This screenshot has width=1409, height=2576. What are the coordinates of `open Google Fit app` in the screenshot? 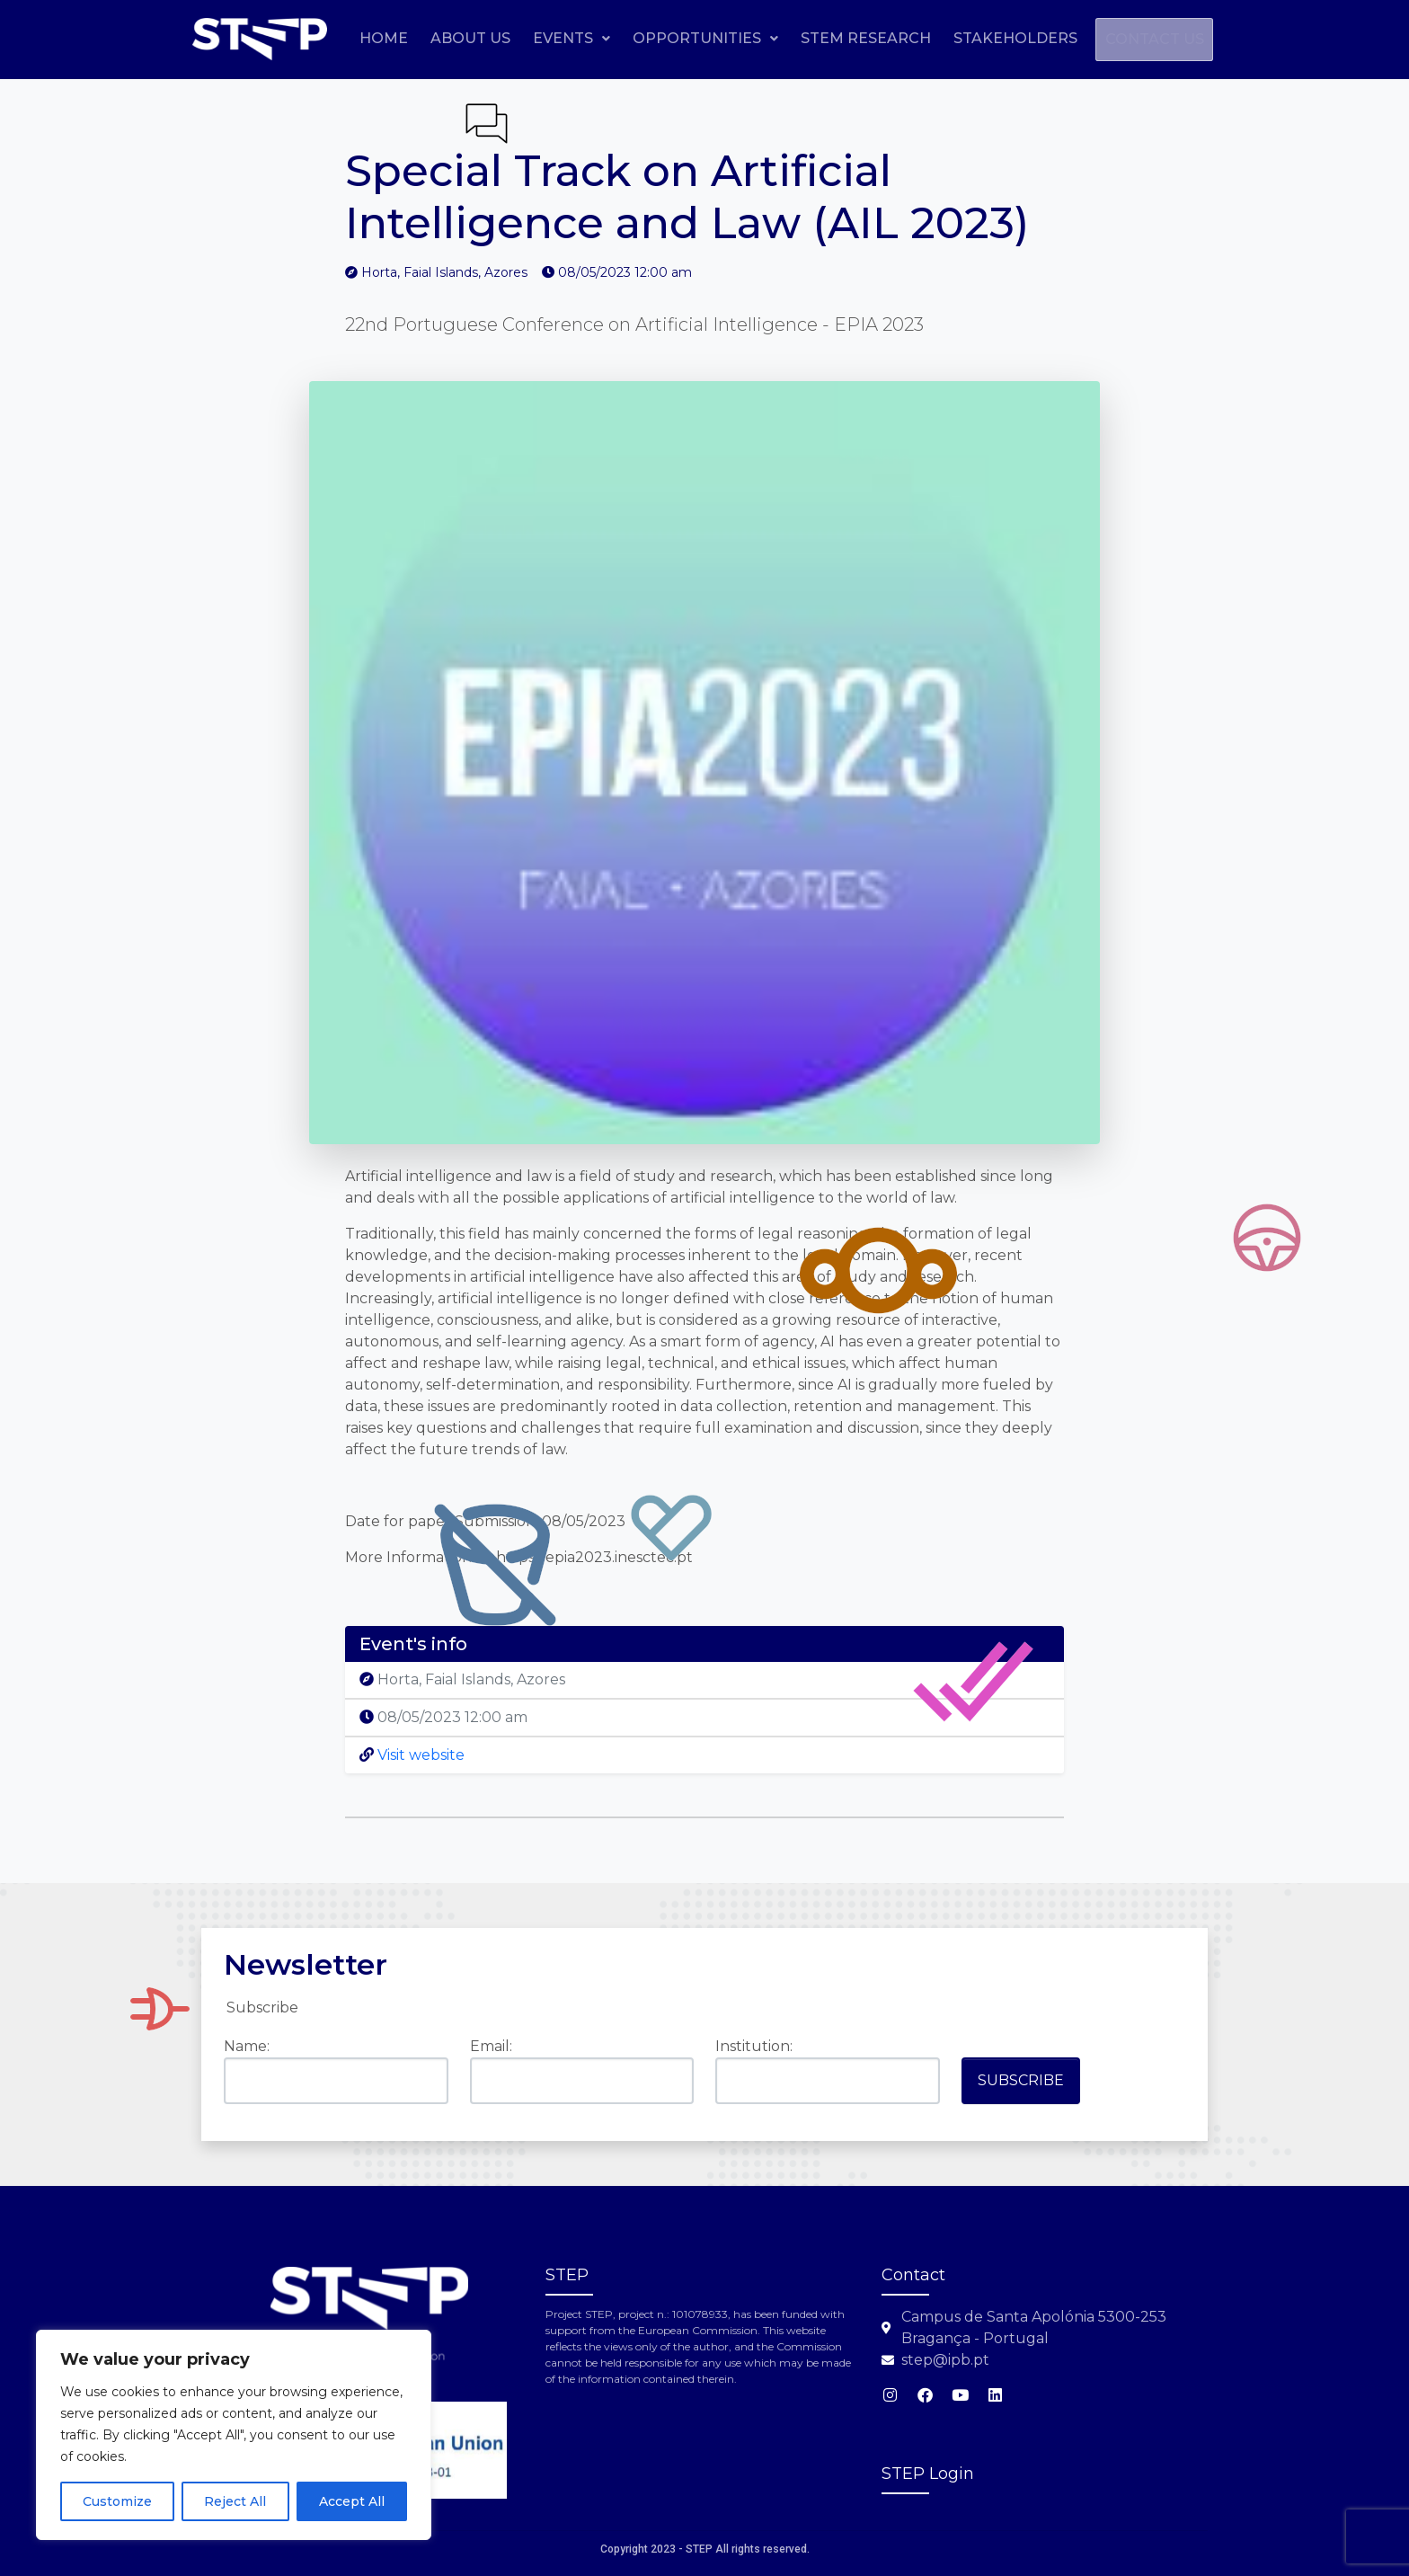 It's located at (671, 1526).